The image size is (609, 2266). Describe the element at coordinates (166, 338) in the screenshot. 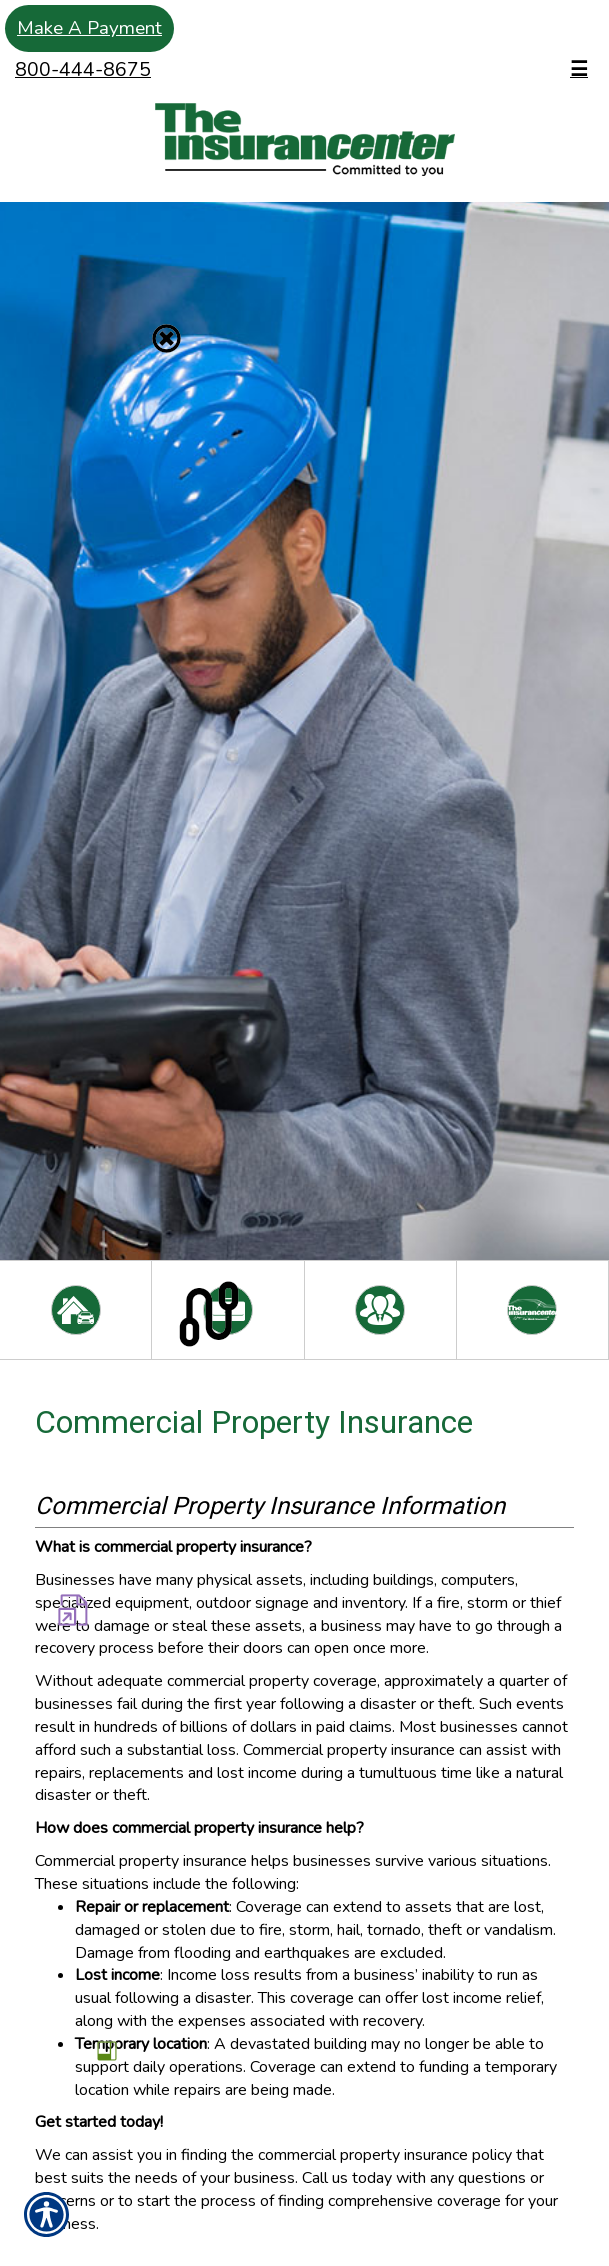

I see `indicates an error or failed operation` at that location.